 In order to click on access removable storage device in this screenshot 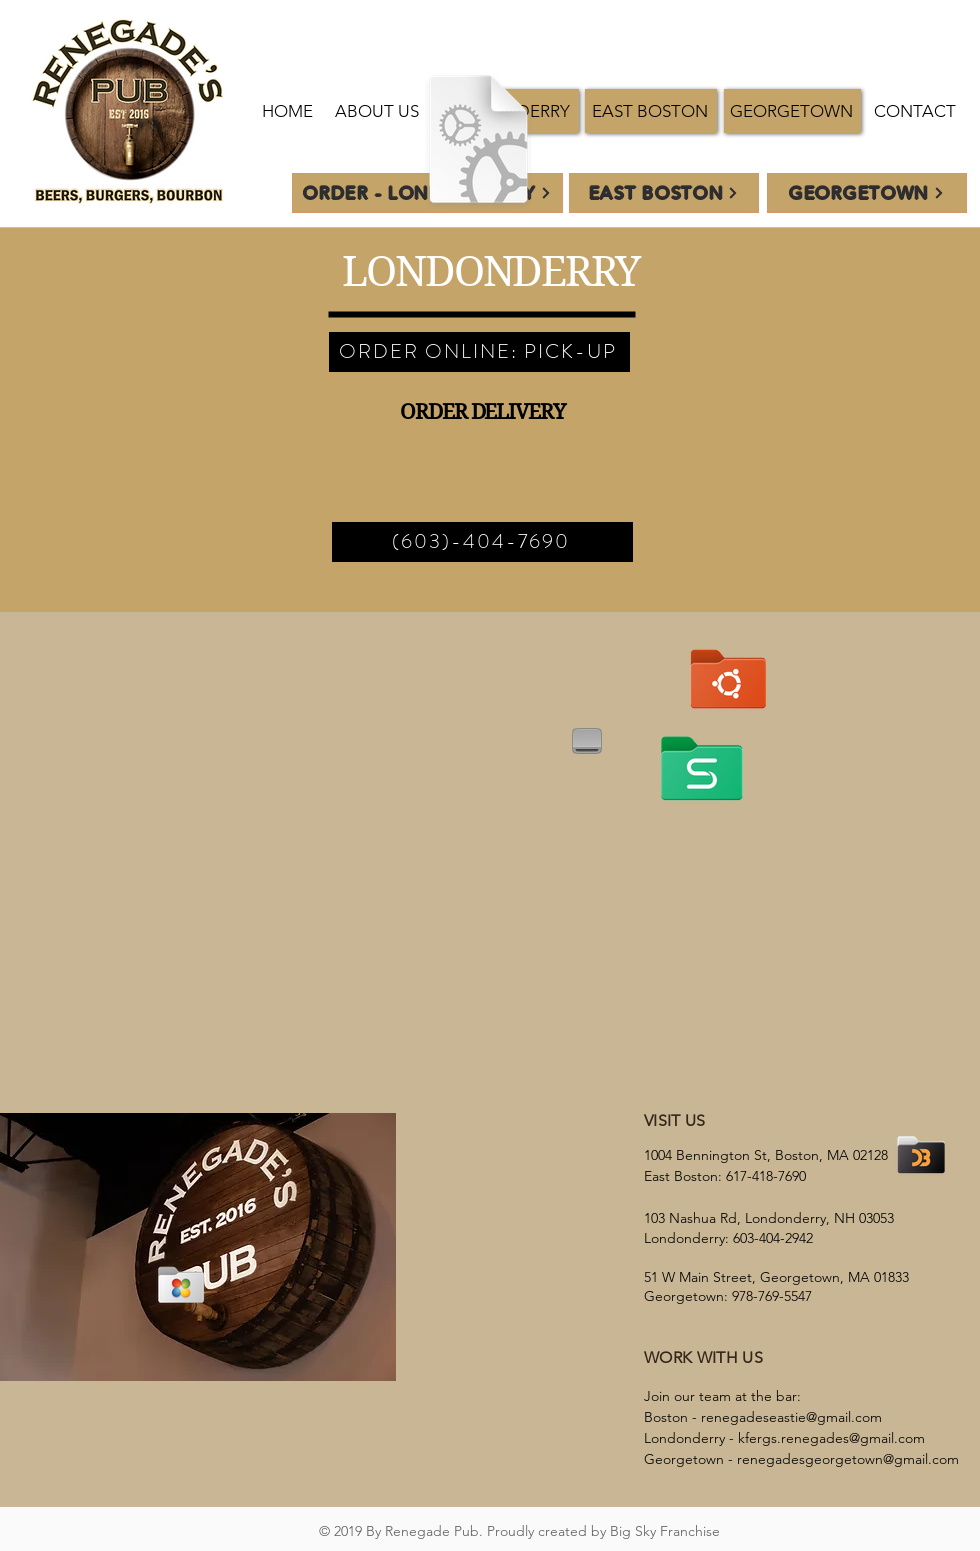, I will do `click(587, 741)`.